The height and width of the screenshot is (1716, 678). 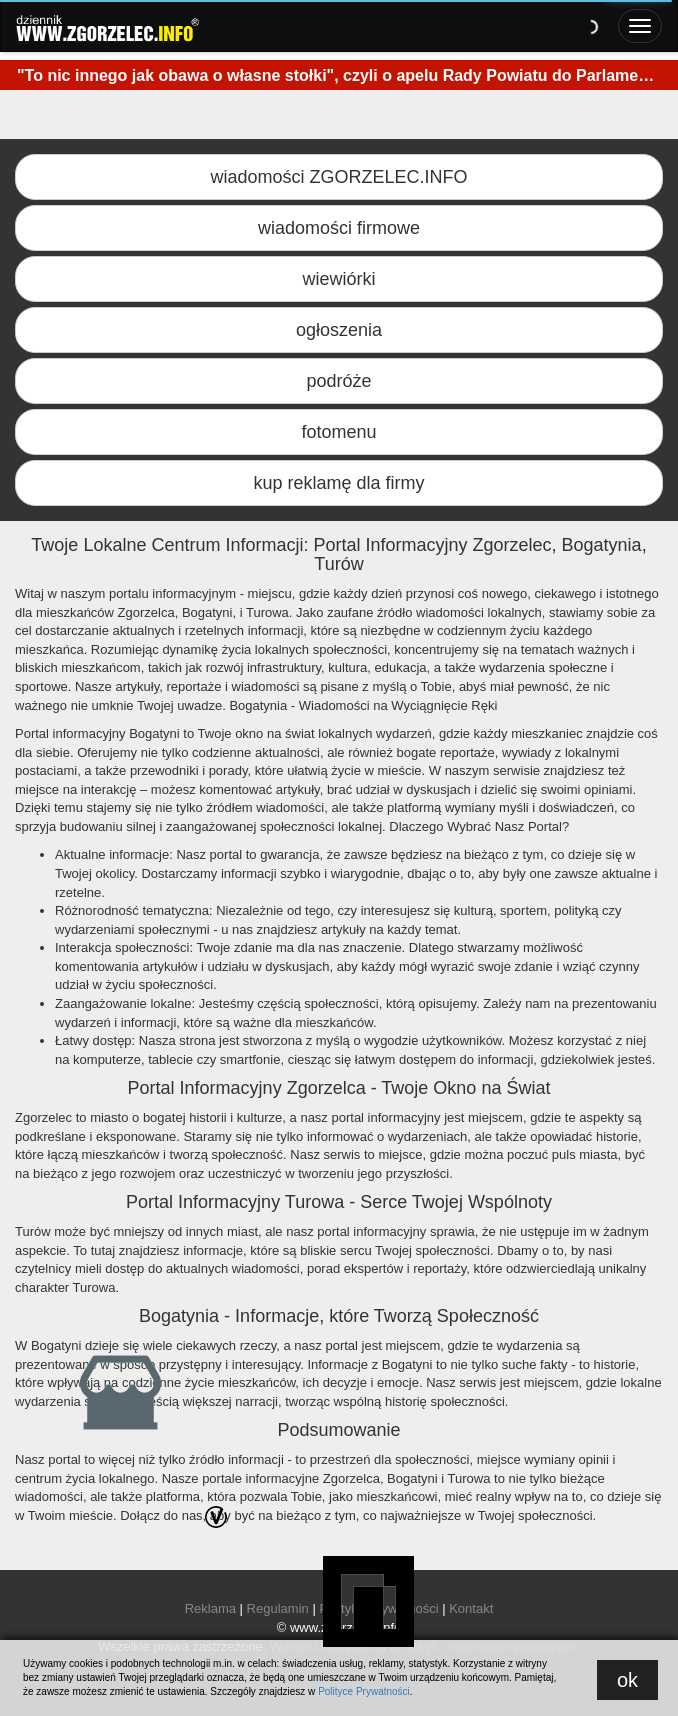 What do you see at coordinates (120, 1392) in the screenshot?
I see `open the store or marketplace` at bounding box center [120, 1392].